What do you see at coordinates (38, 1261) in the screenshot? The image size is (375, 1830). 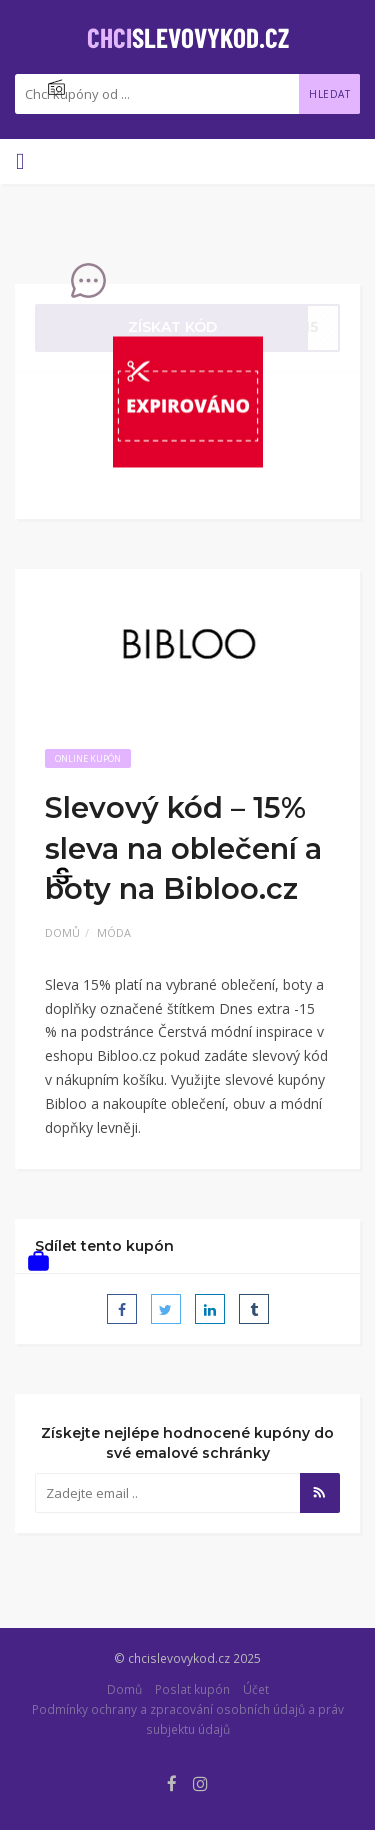 I see `access work or business files` at bounding box center [38, 1261].